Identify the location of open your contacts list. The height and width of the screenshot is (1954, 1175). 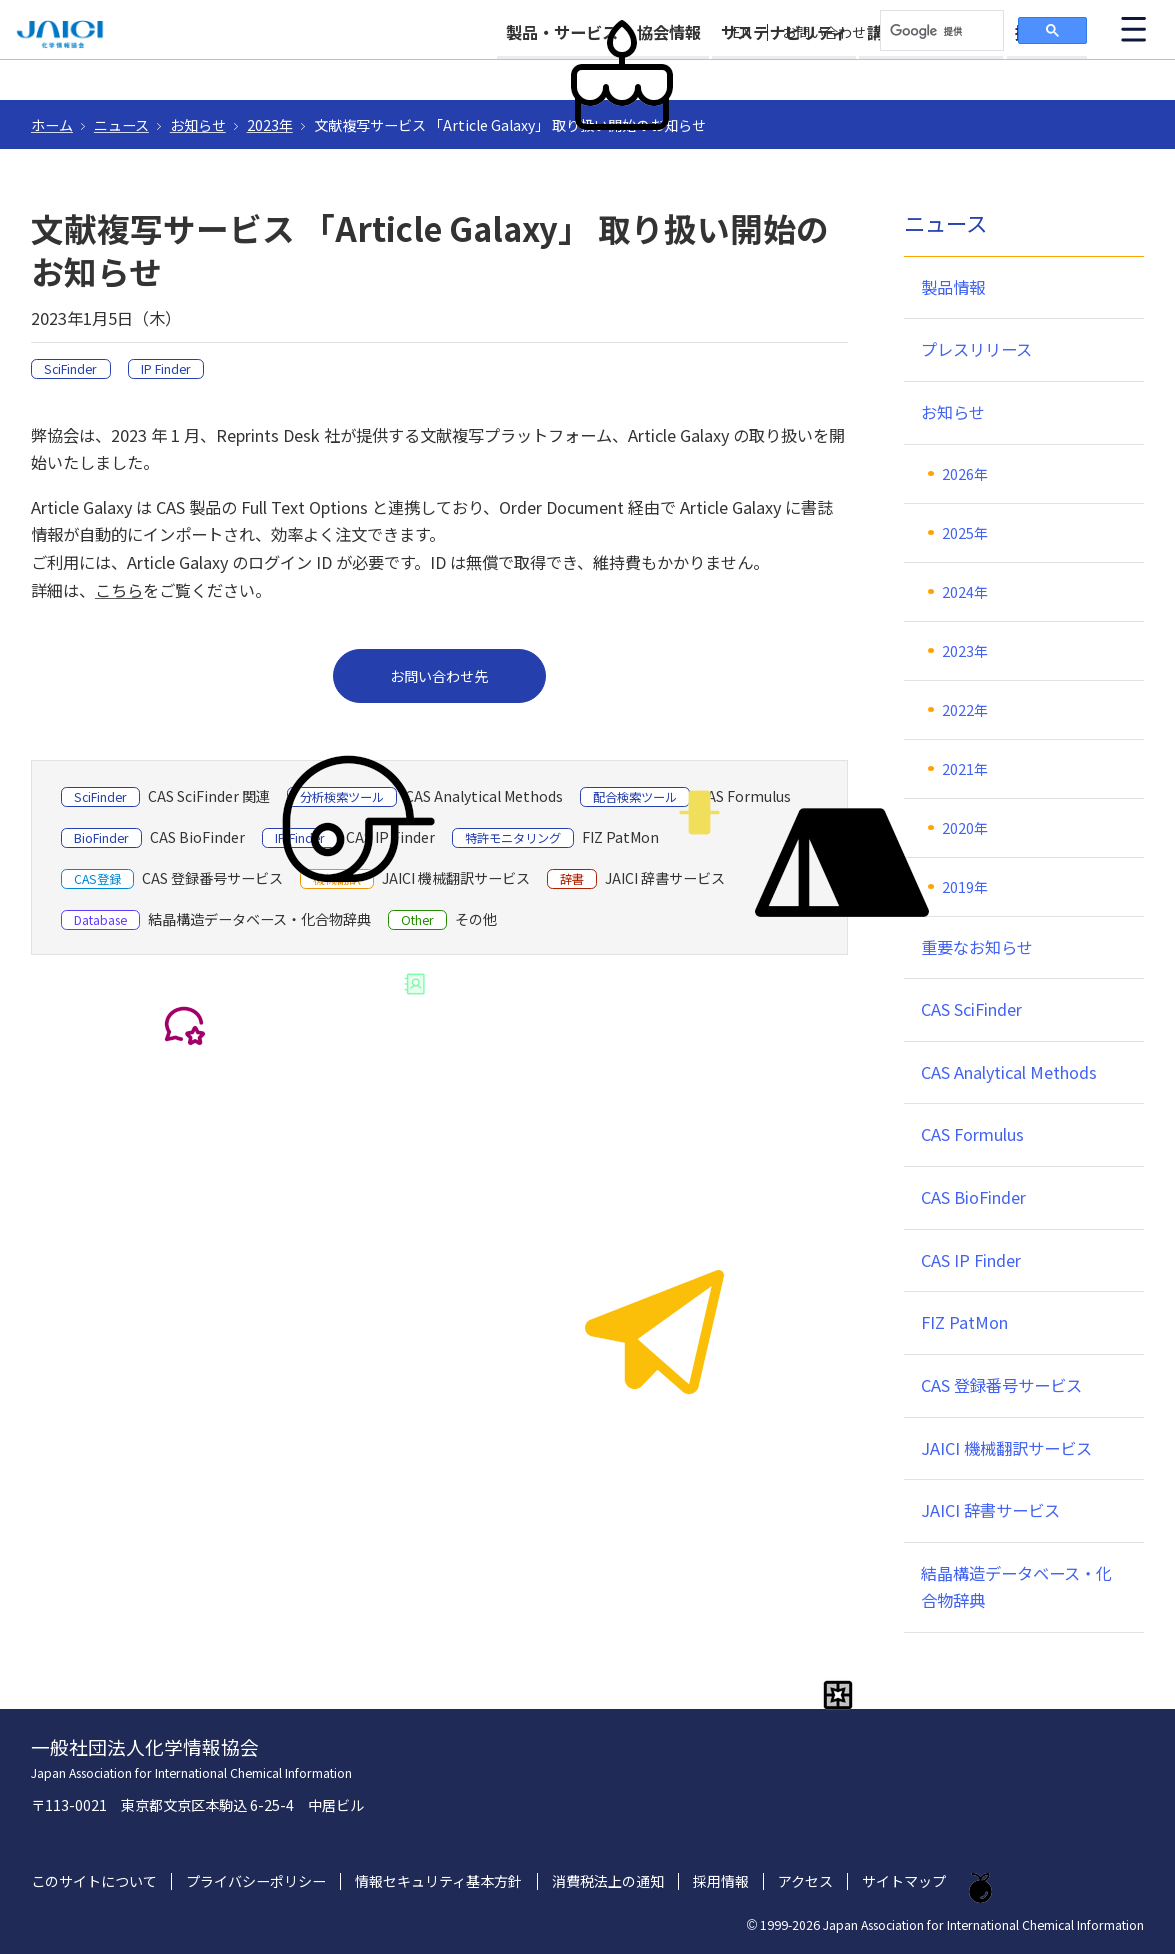
(415, 984).